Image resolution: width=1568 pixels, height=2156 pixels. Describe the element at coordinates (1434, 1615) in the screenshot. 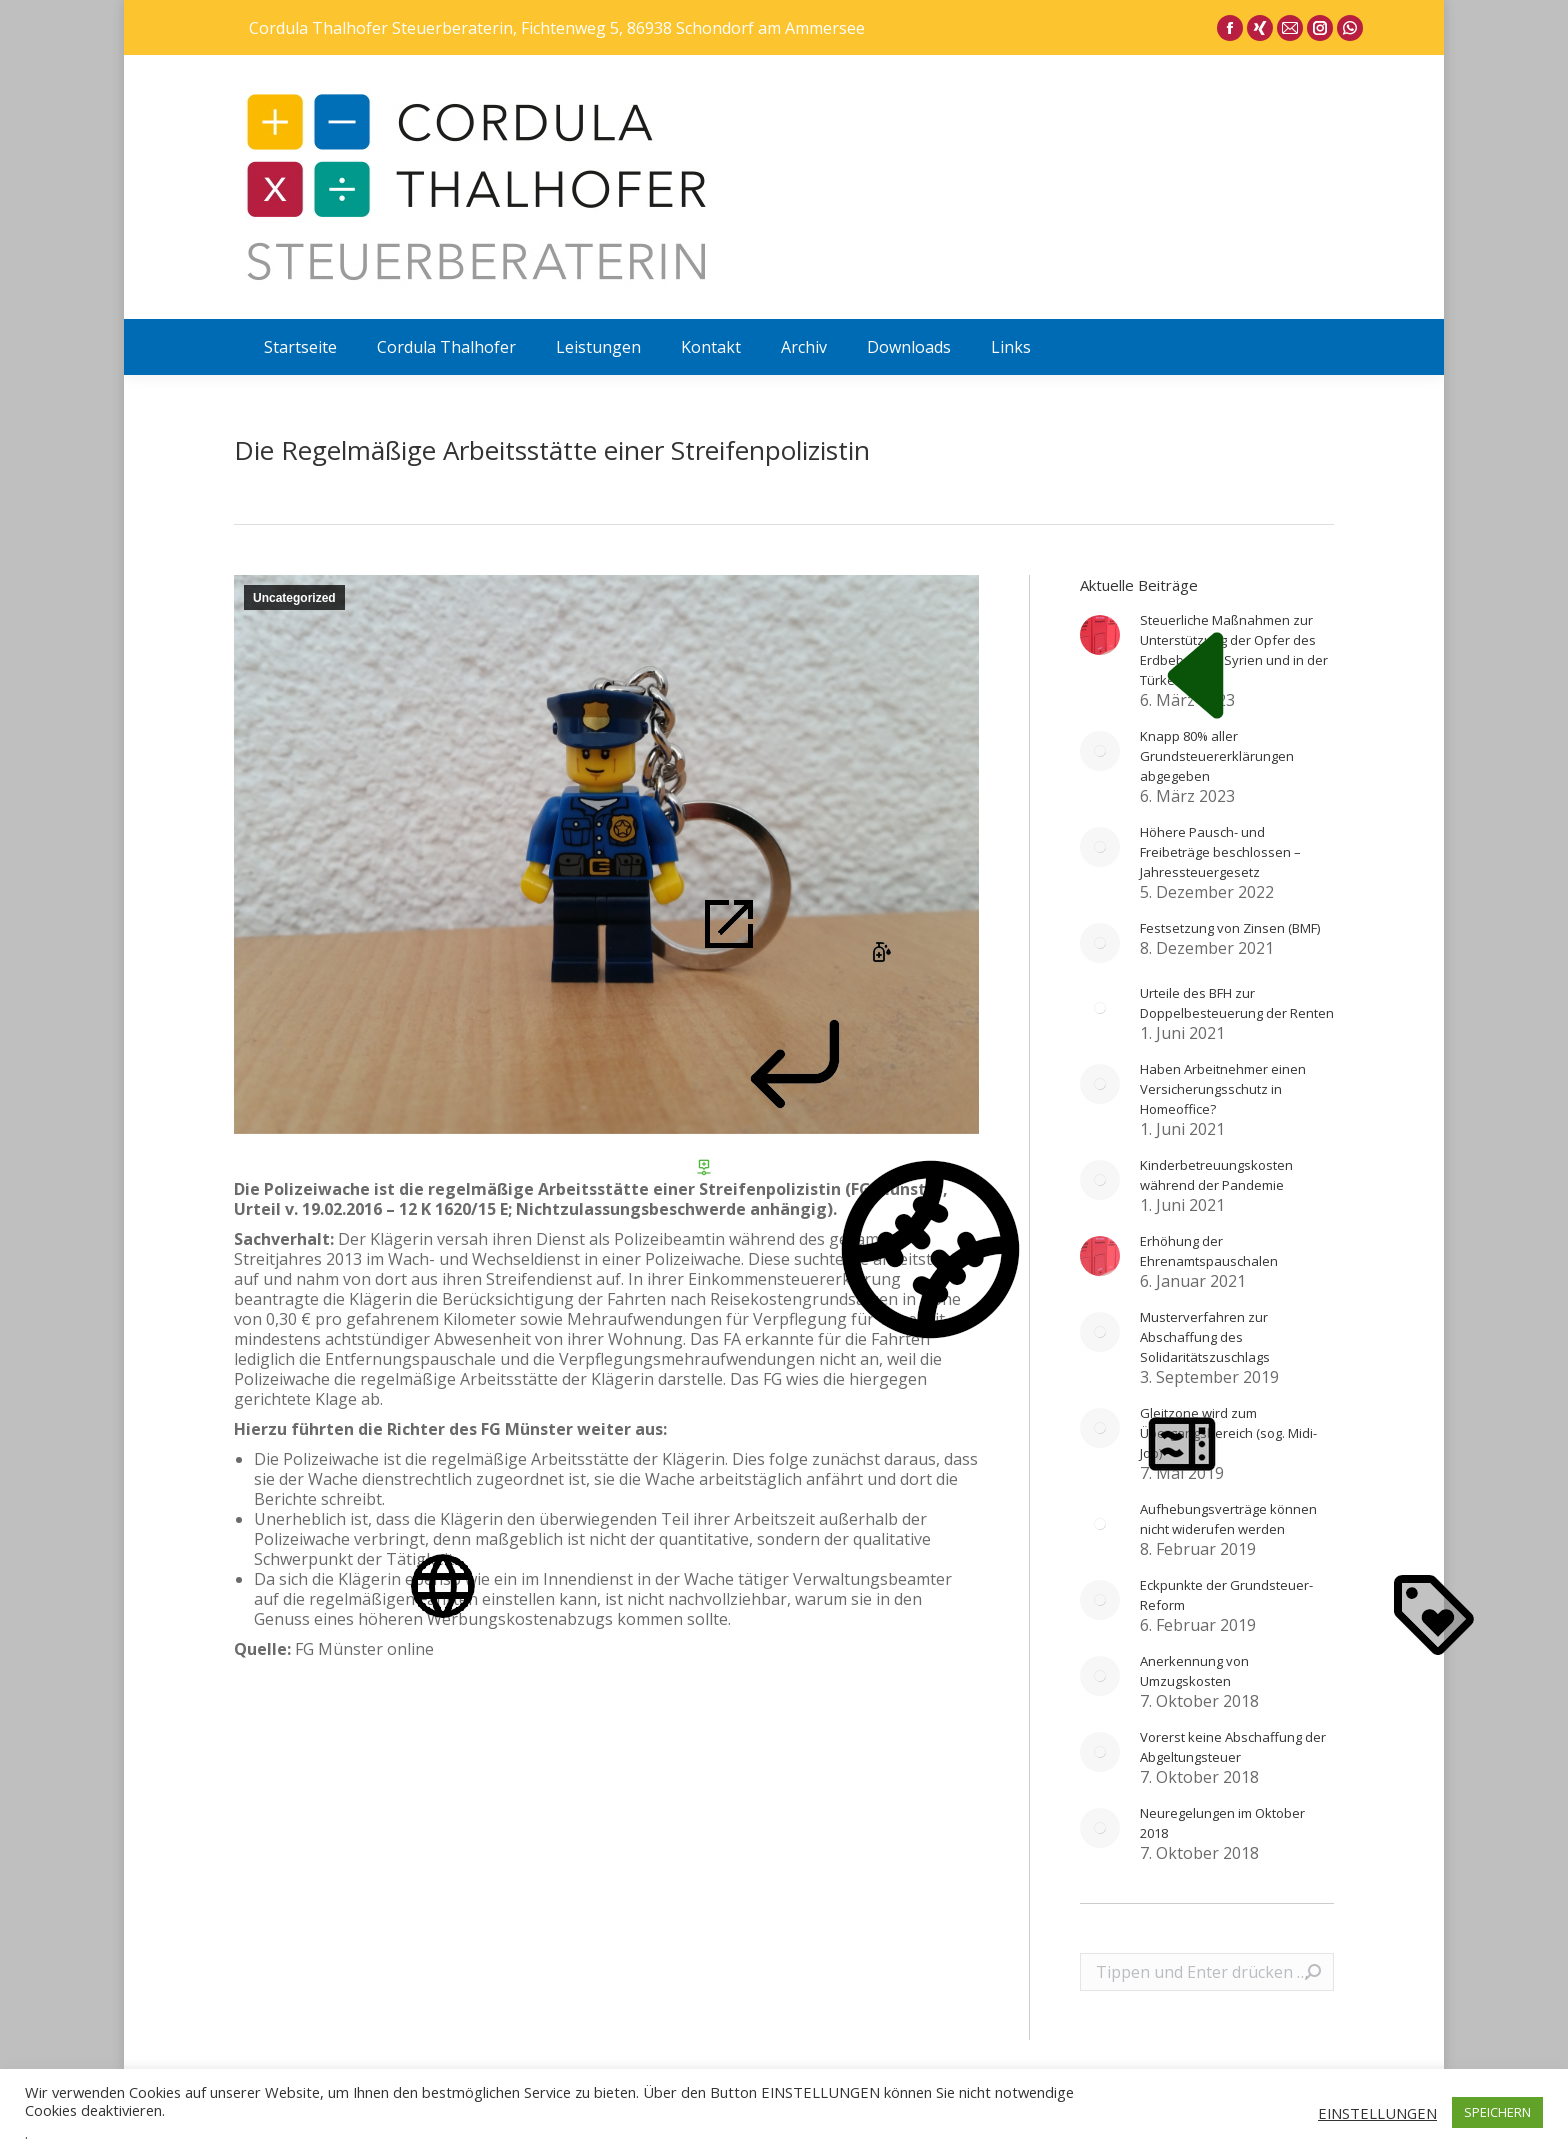

I see `access loyalty rewards or points` at that location.